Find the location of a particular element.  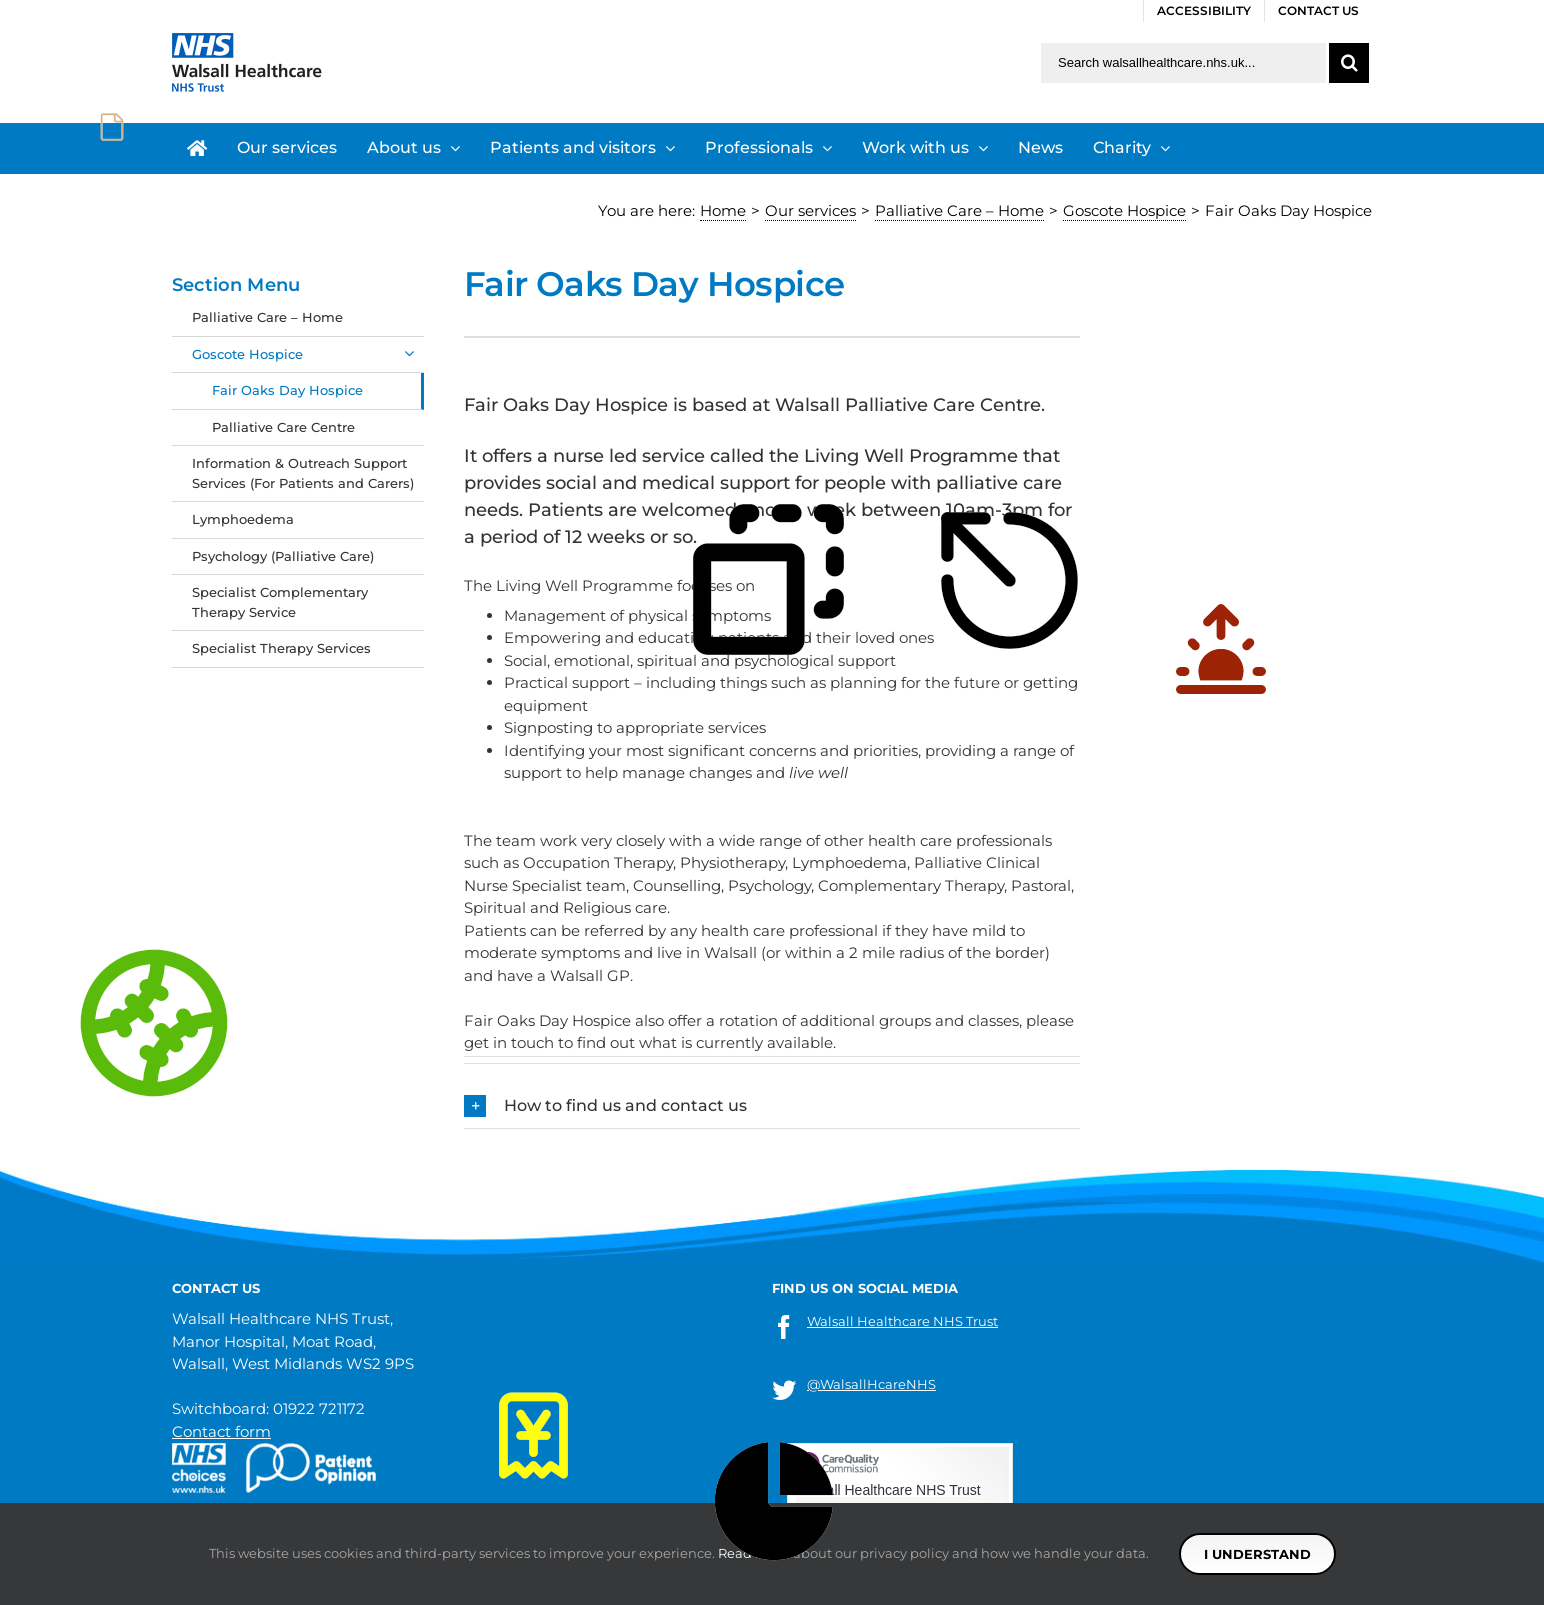

send selected element to back layer is located at coordinates (768, 579).